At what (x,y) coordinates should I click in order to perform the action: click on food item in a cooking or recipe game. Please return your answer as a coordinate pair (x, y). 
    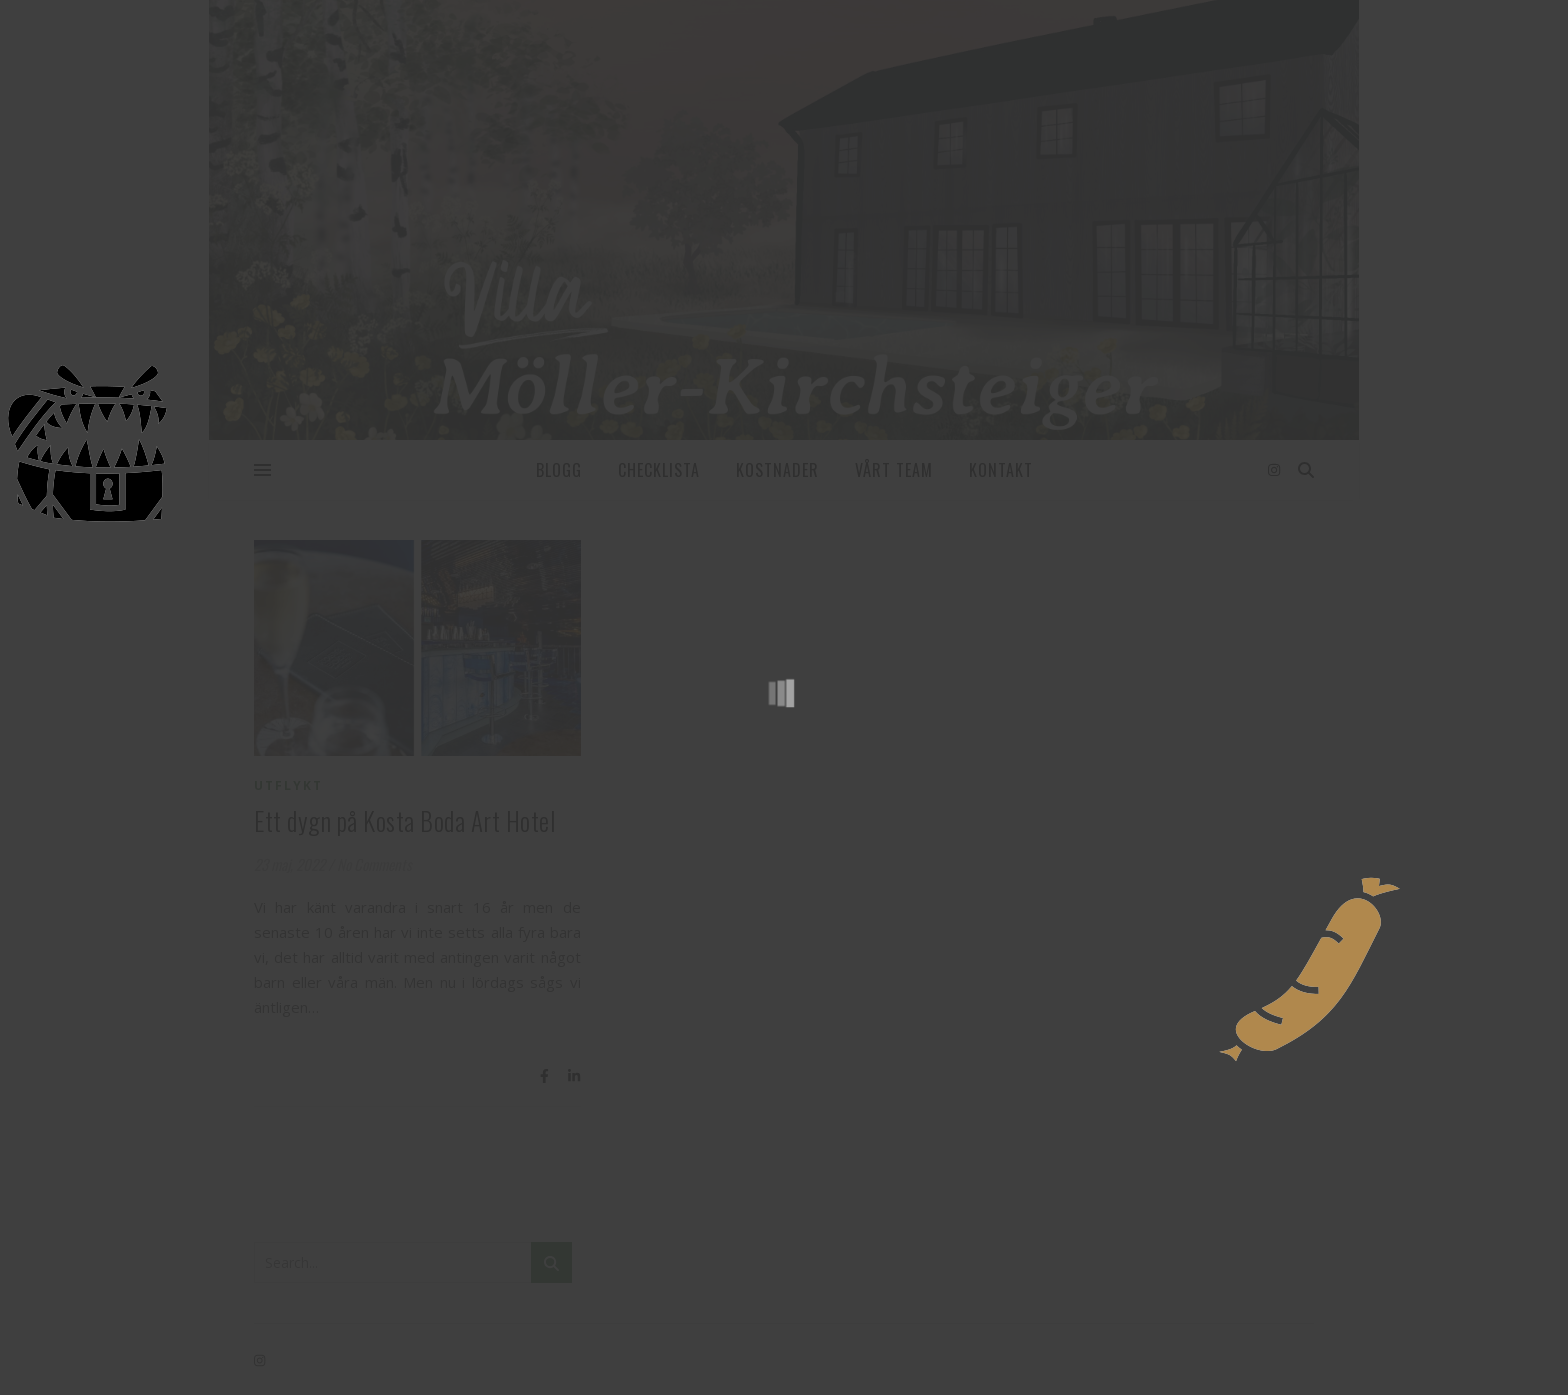
    Looking at the image, I should click on (1309, 969).